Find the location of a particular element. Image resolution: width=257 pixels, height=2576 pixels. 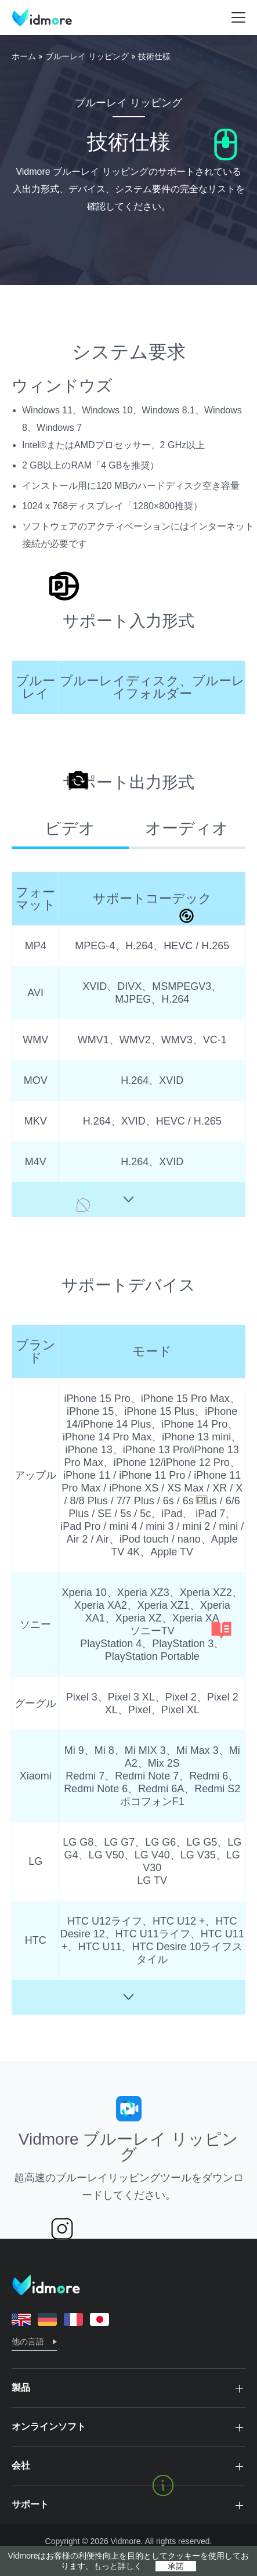

mute or disable chat notifications is located at coordinates (83, 1205).